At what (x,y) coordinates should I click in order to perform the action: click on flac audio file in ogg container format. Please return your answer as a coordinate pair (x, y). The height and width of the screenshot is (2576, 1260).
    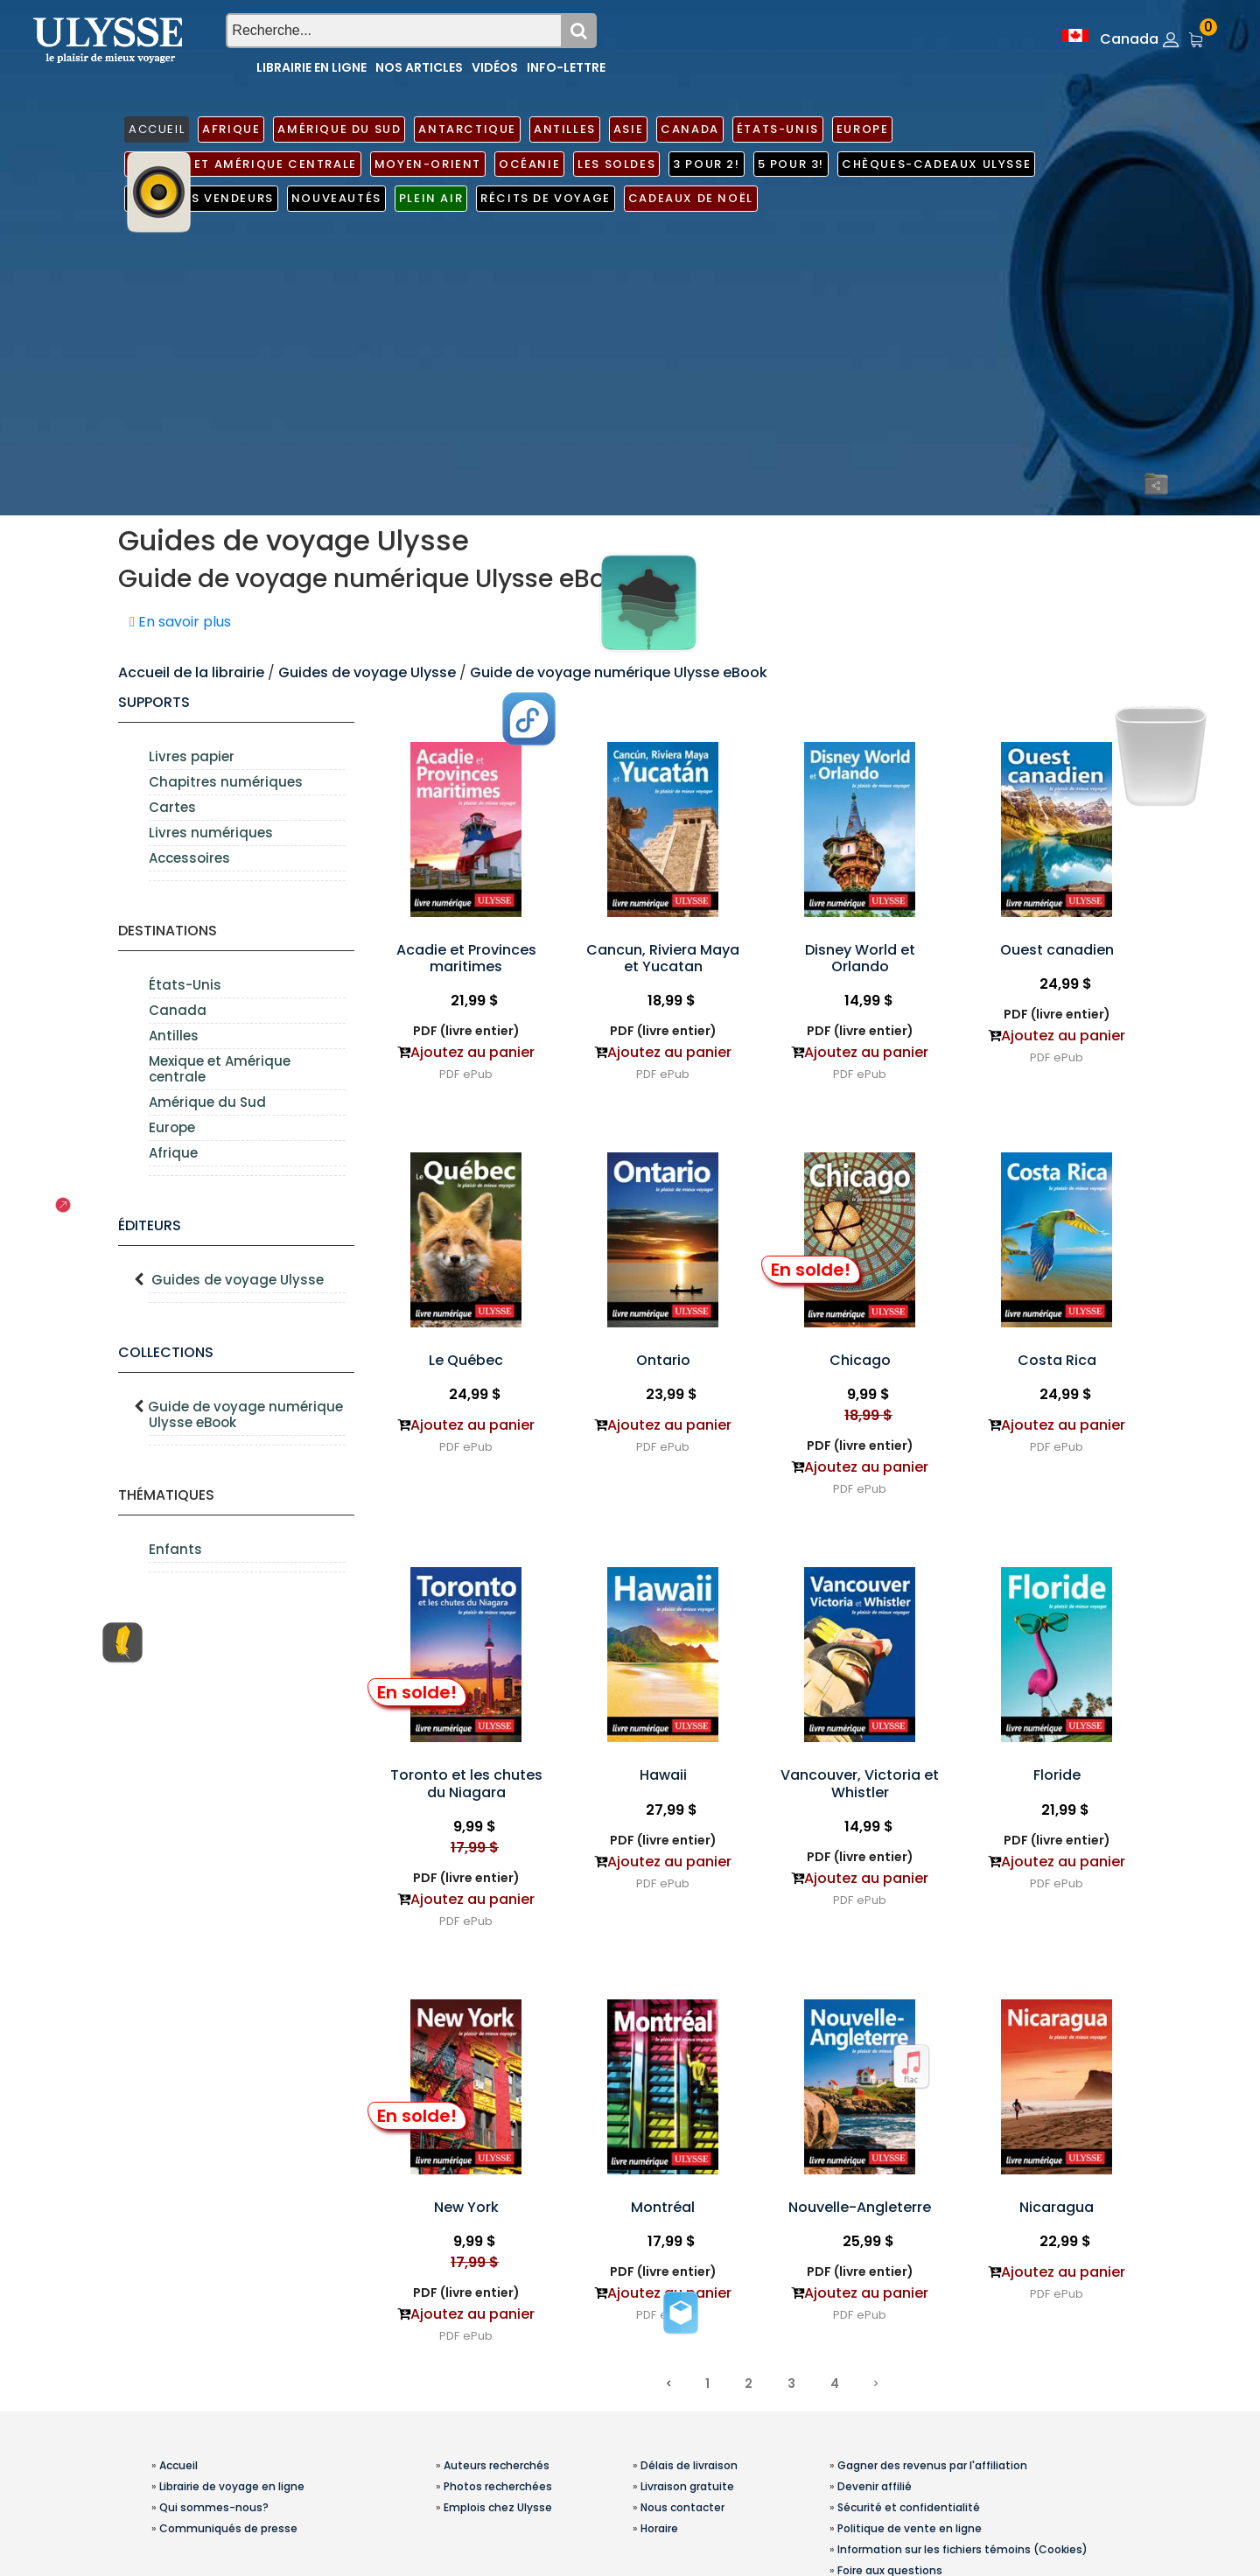
    Looking at the image, I should click on (911, 2066).